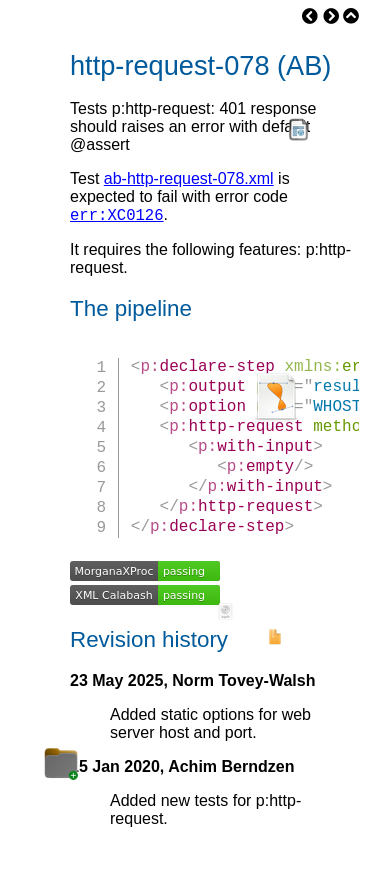 This screenshot has height=879, width=375. Describe the element at coordinates (61, 763) in the screenshot. I see `create a new folder` at that location.